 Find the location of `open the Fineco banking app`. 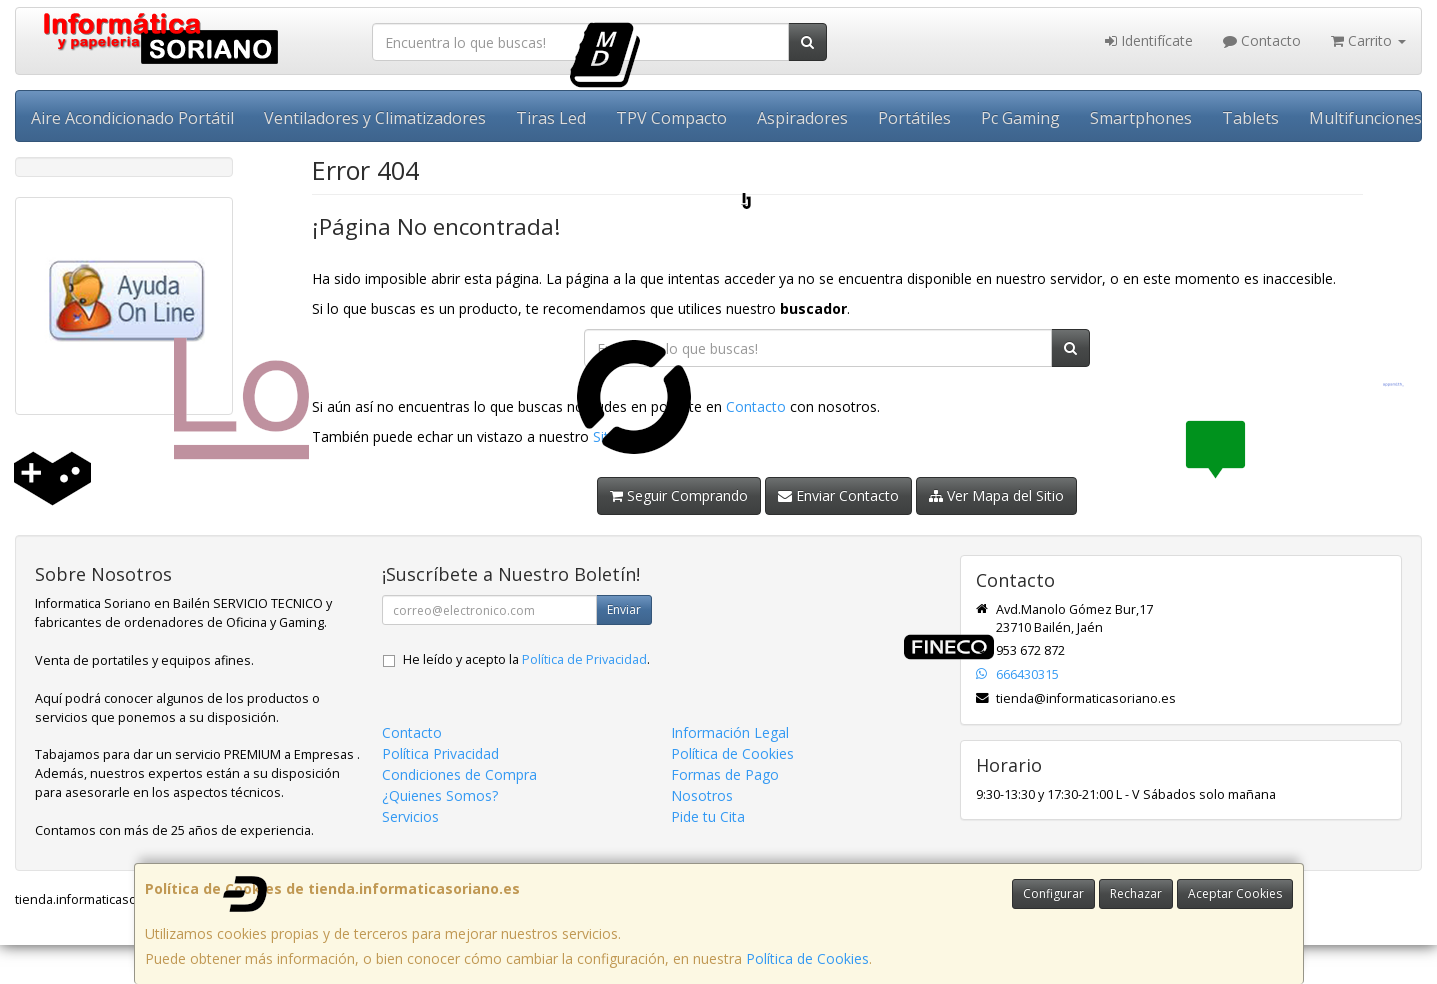

open the Fineco banking app is located at coordinates (949, 647).